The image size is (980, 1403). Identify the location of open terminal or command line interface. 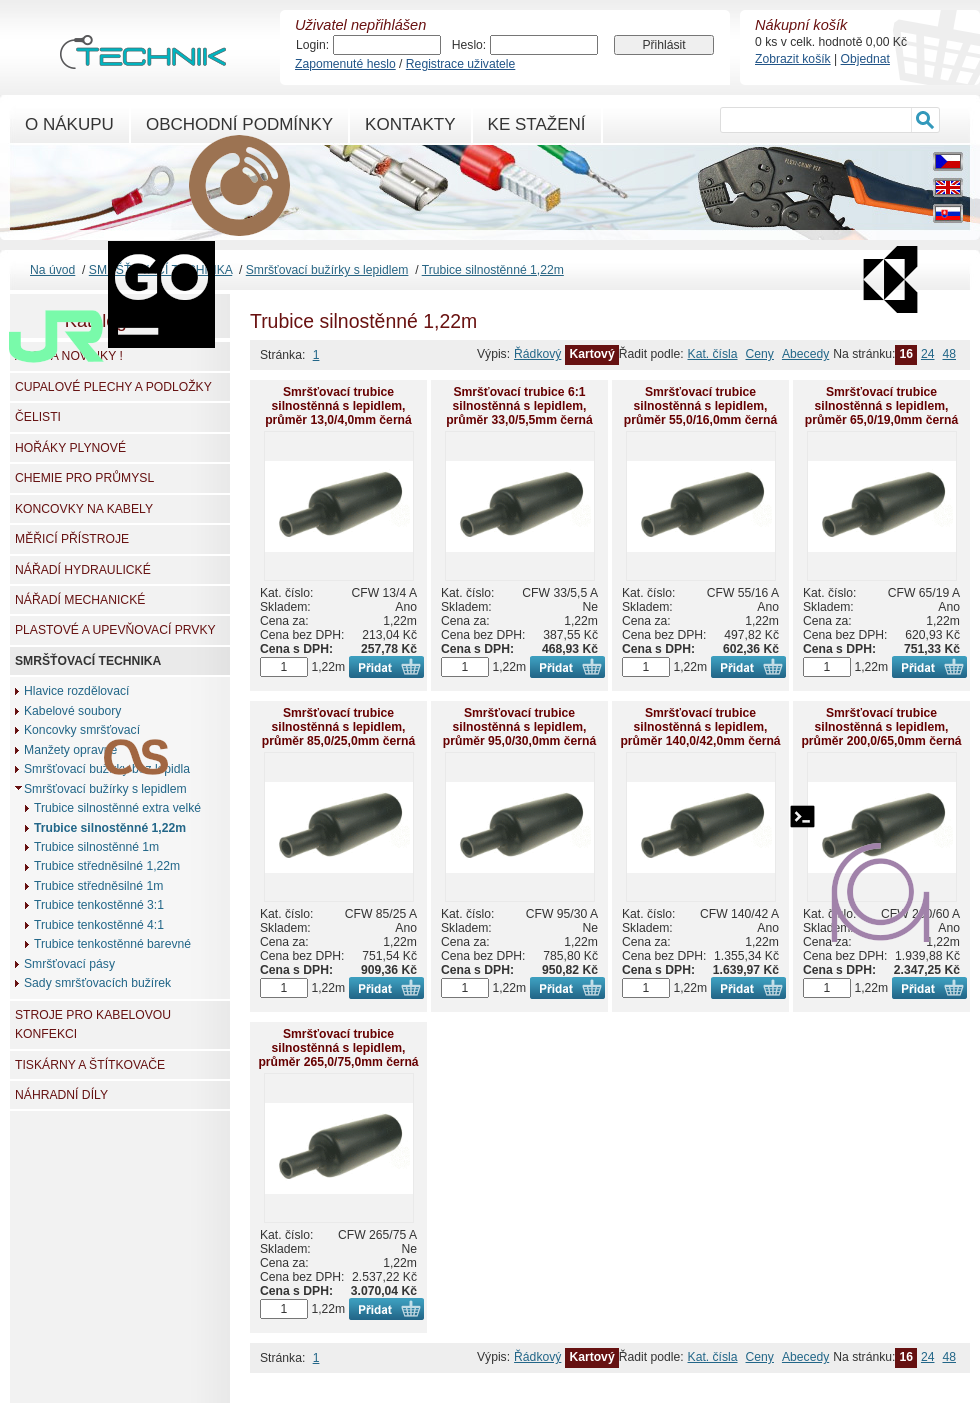
(802, 816).